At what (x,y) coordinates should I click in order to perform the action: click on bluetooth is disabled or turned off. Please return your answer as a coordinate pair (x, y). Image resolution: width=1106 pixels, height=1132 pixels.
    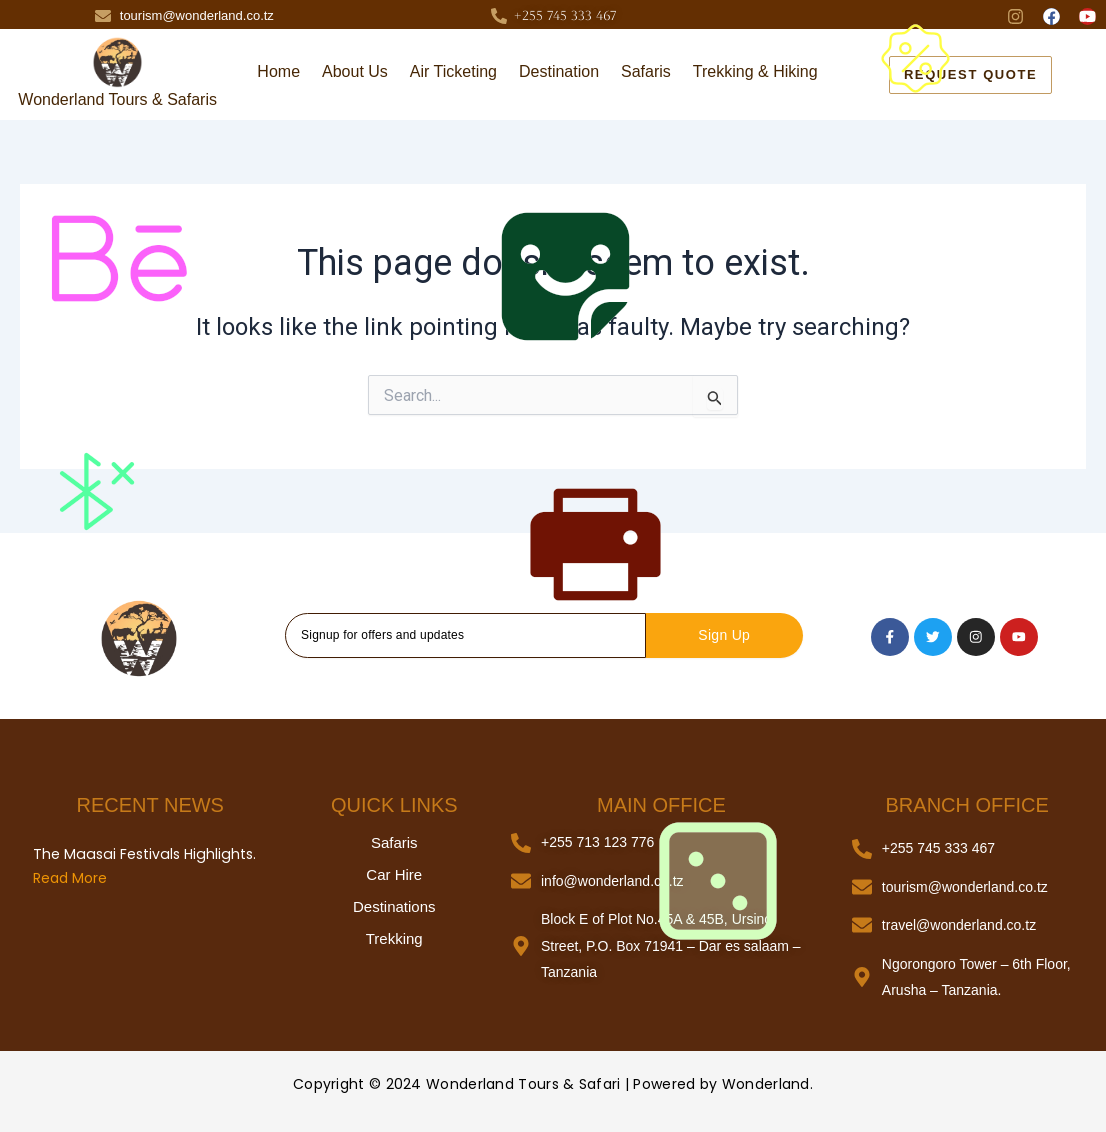
    Looking at the image, I should click on (92, 491).